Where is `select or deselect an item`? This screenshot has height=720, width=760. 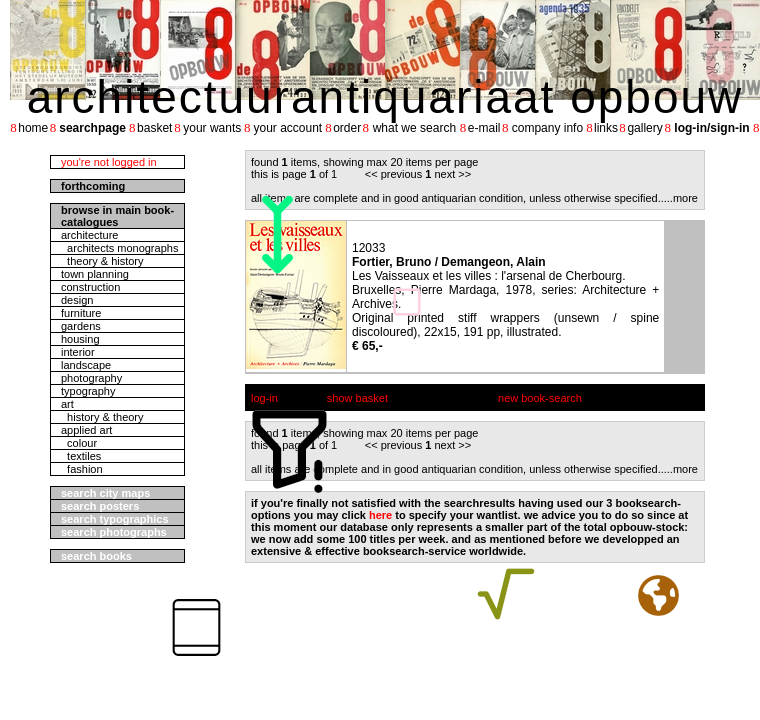
select or deselect an item is located at coordinates (407, 302).